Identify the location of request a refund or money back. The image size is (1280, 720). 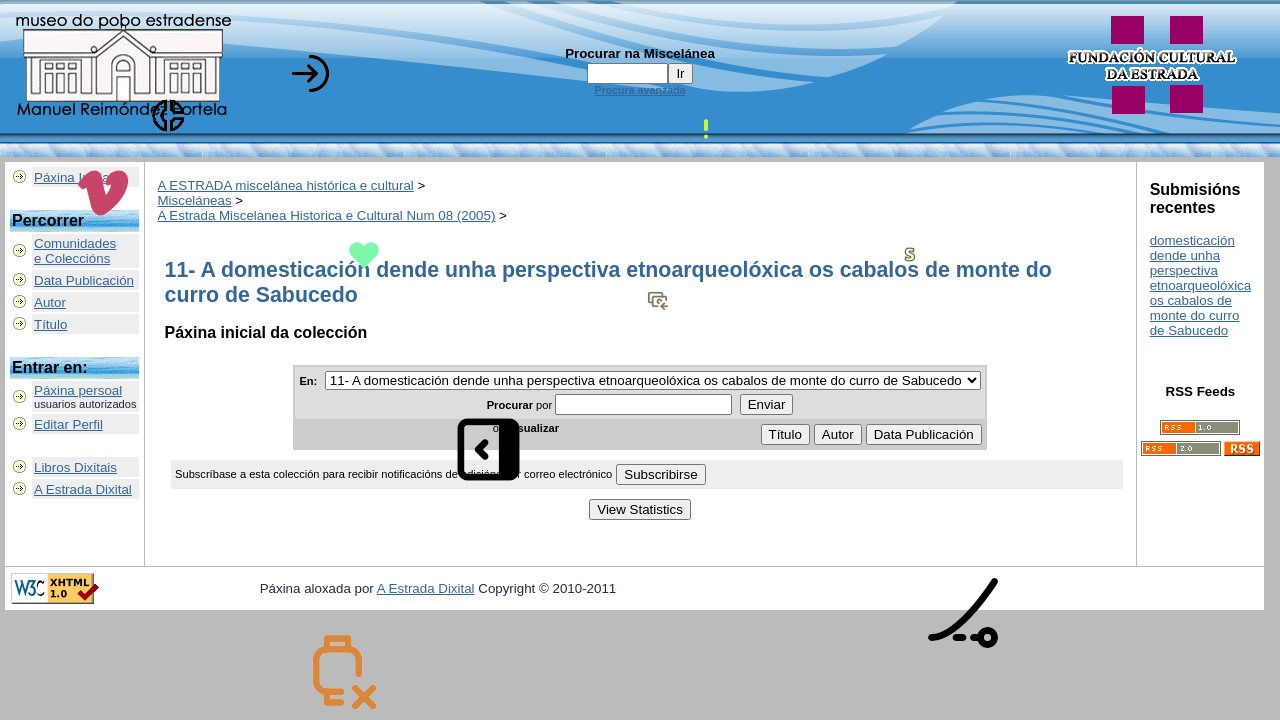
(657, 299).